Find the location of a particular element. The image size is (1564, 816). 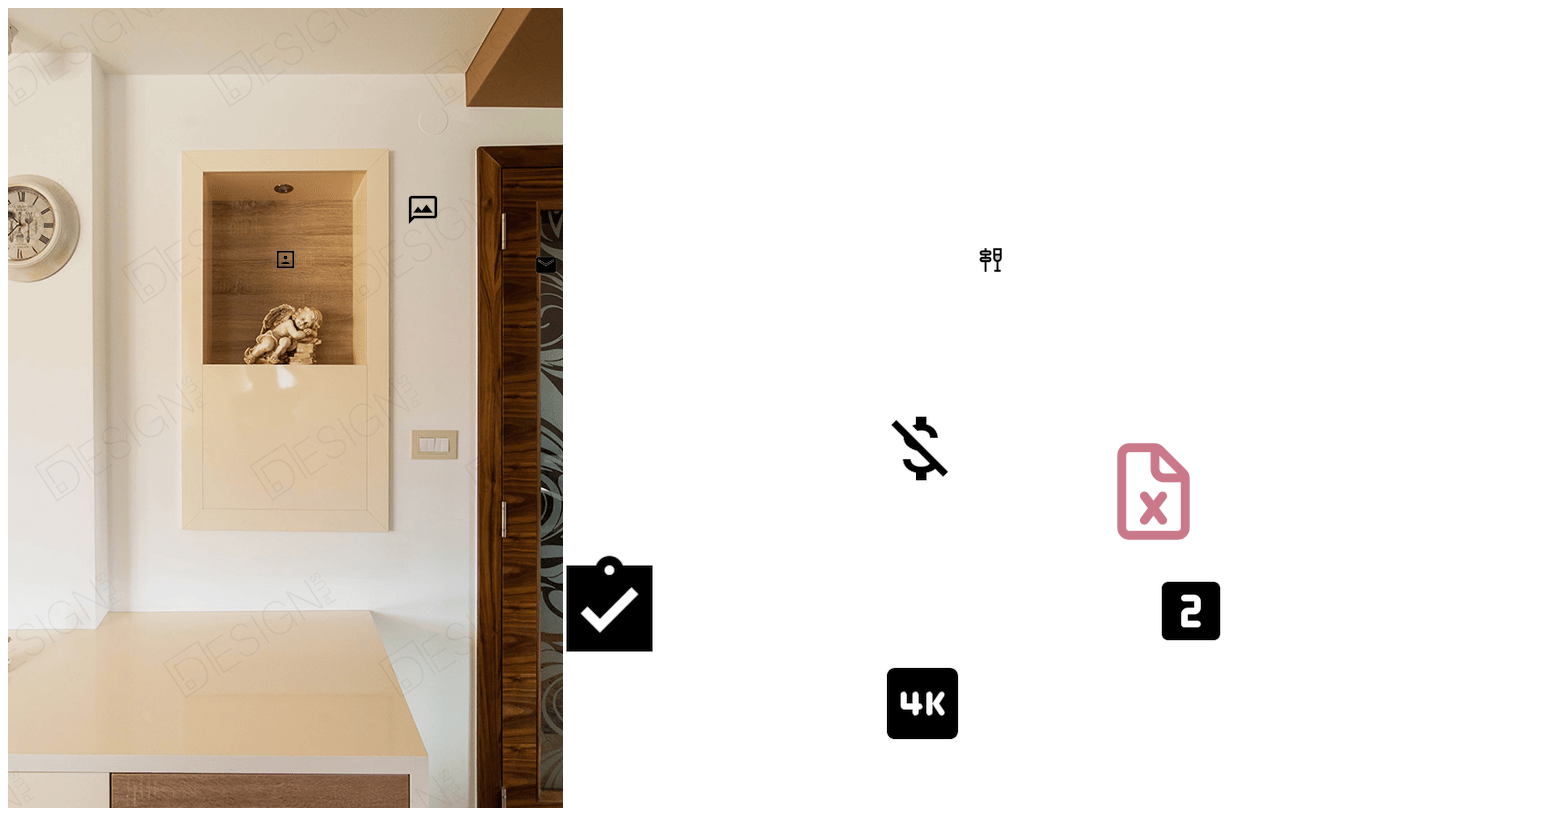

switch to portrait orientation mode is located at coordinates (285, 259).